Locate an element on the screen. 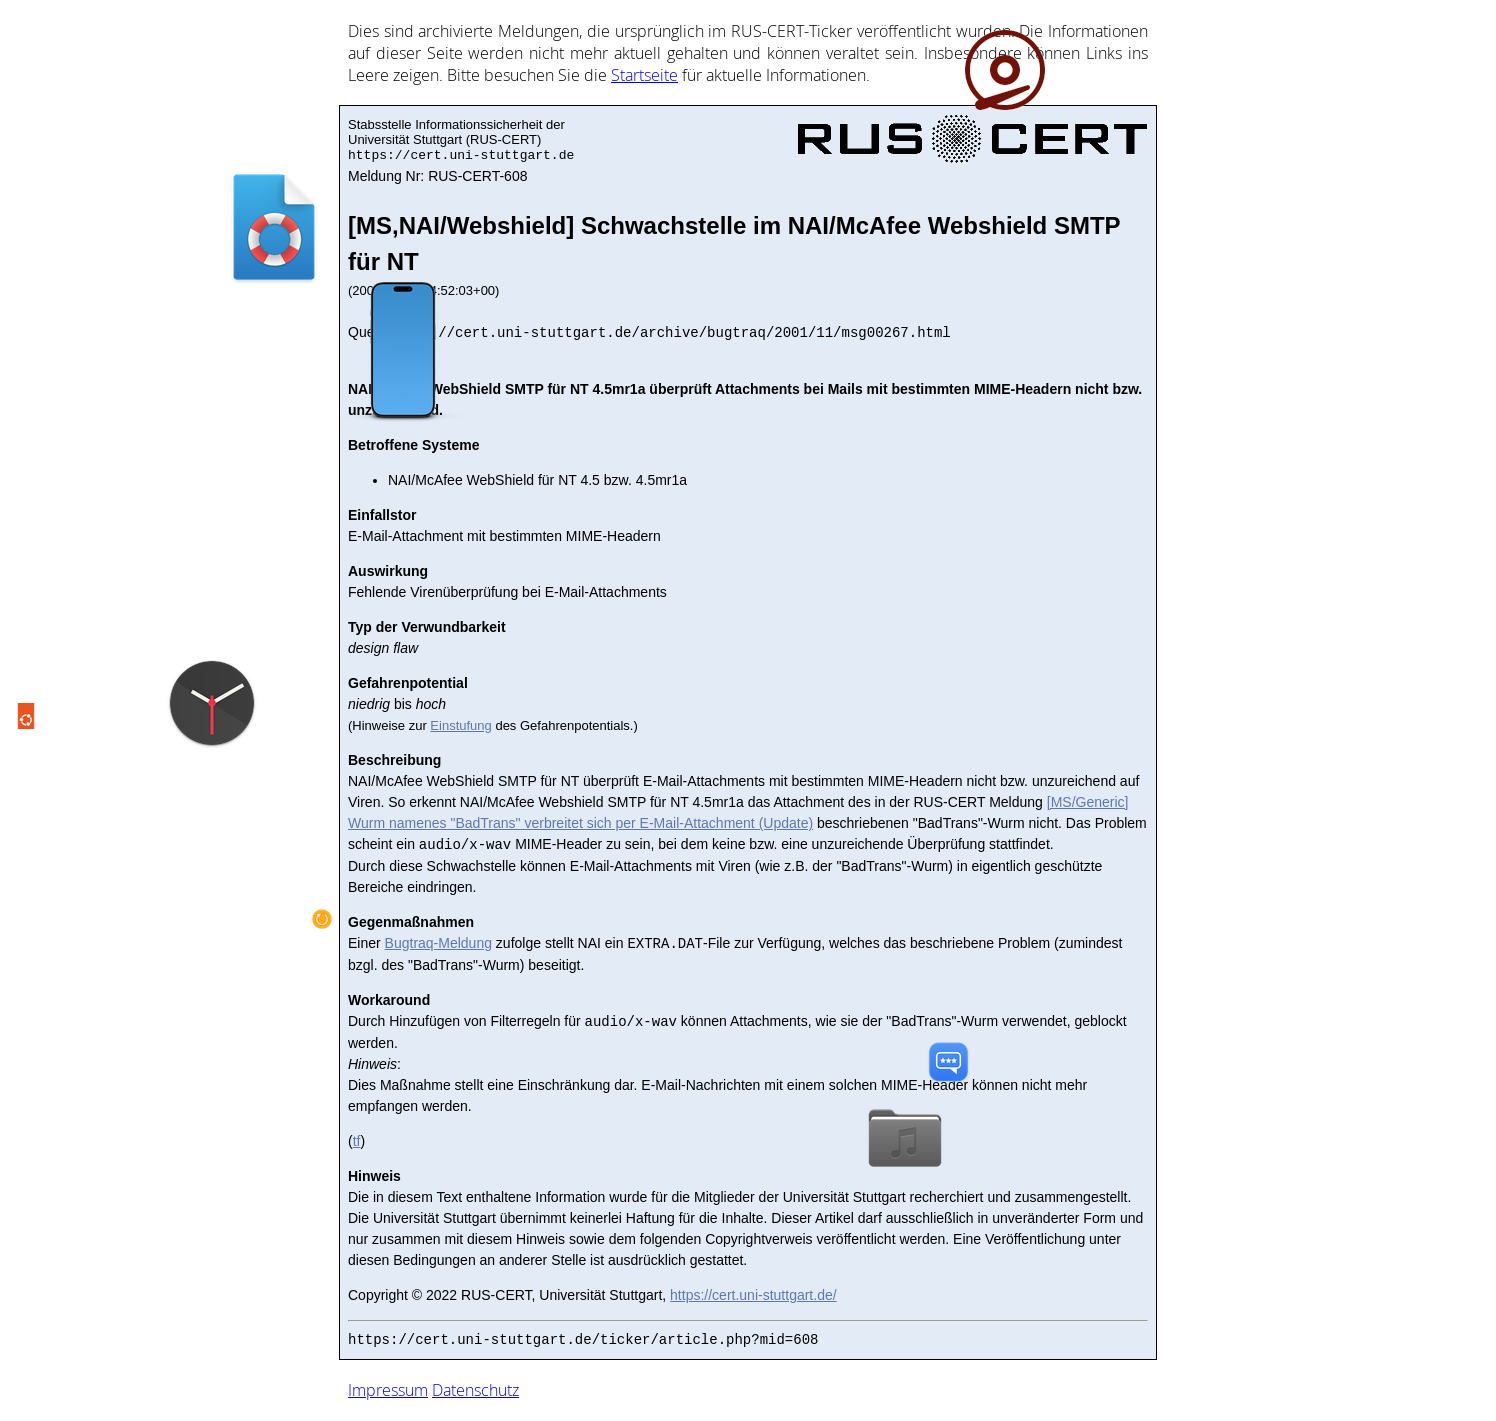  restart the system is located at coordinates (322, 919).